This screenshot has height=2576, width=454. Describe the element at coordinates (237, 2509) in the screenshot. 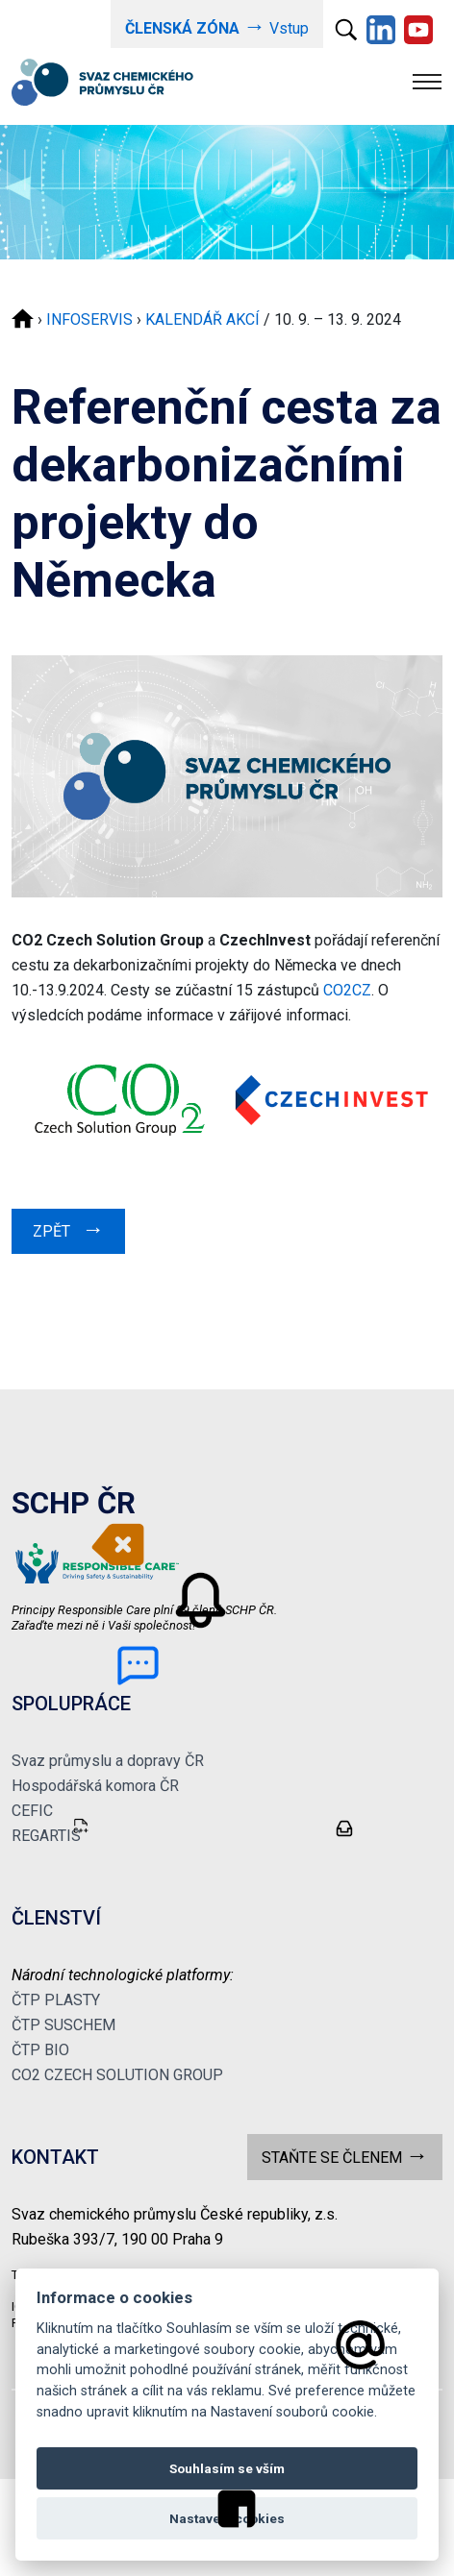

I see `npm package manager logo` at that location.